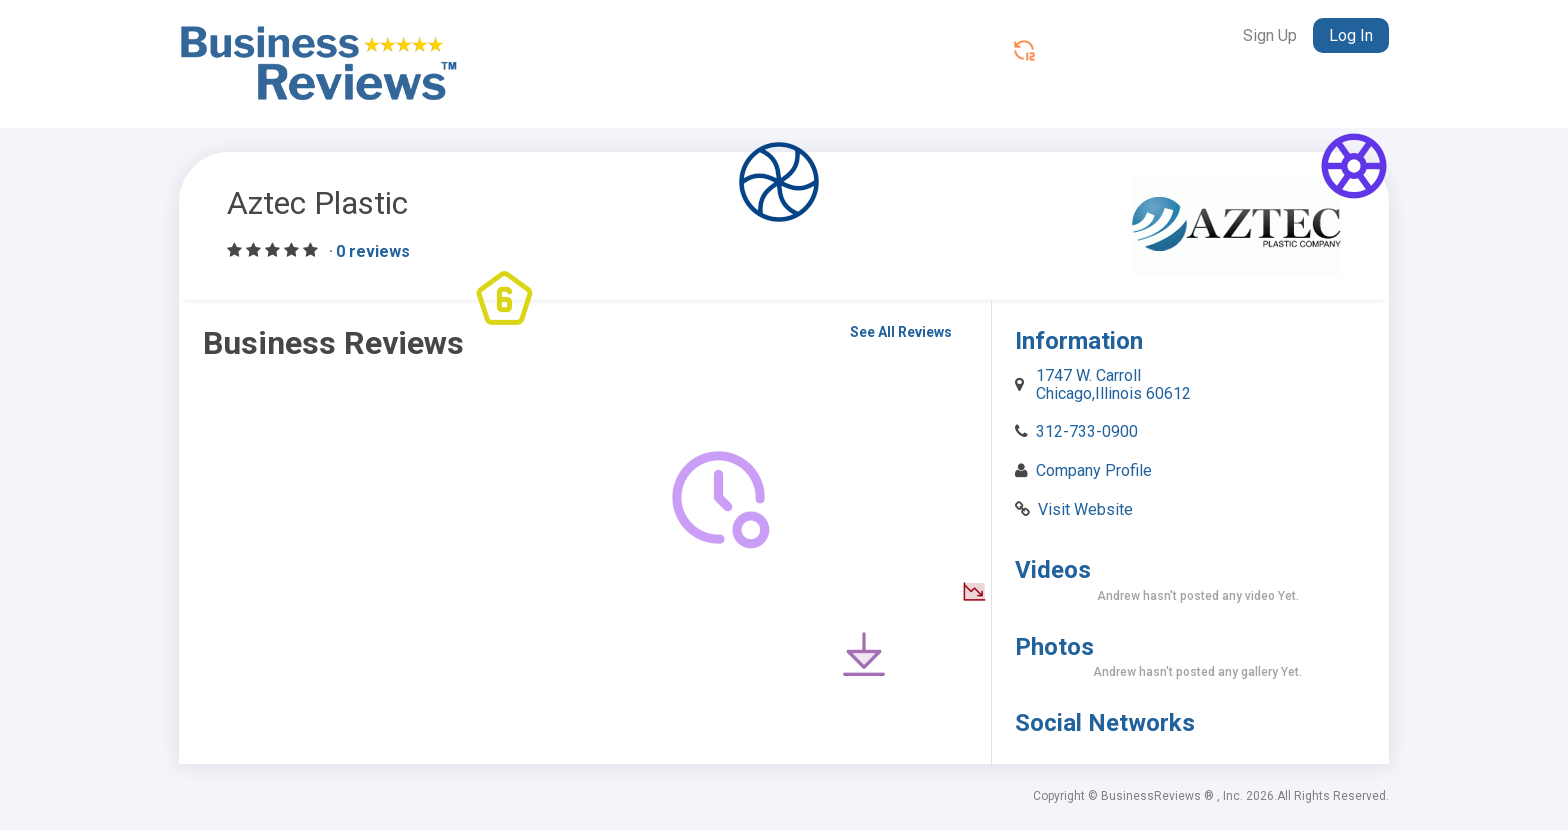  Describe the element at coordinates (864, 655) in the screenshot. I see `download file to device` at that location.